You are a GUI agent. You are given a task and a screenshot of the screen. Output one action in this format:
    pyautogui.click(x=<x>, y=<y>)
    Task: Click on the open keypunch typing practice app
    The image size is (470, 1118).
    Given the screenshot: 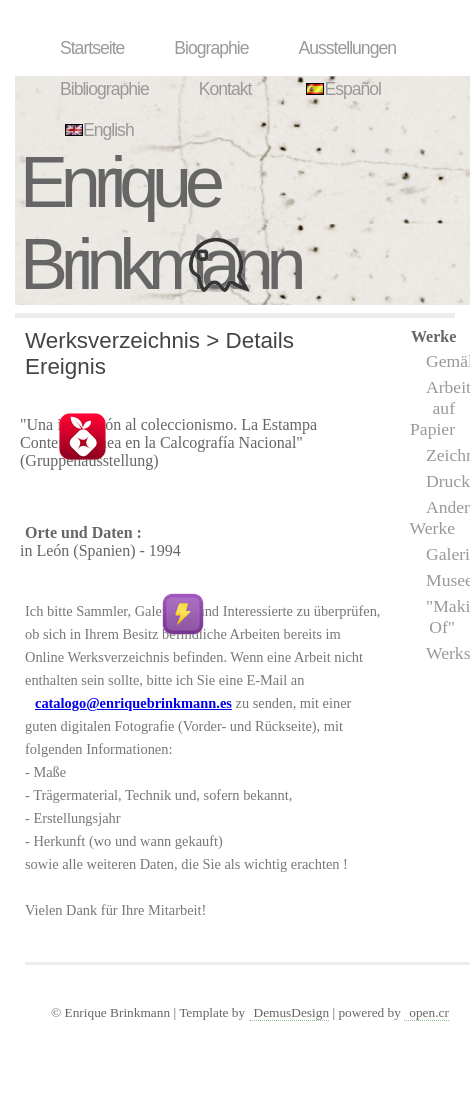 What is the action you would take?
    pyautogui.click(x=183, y=614)
    